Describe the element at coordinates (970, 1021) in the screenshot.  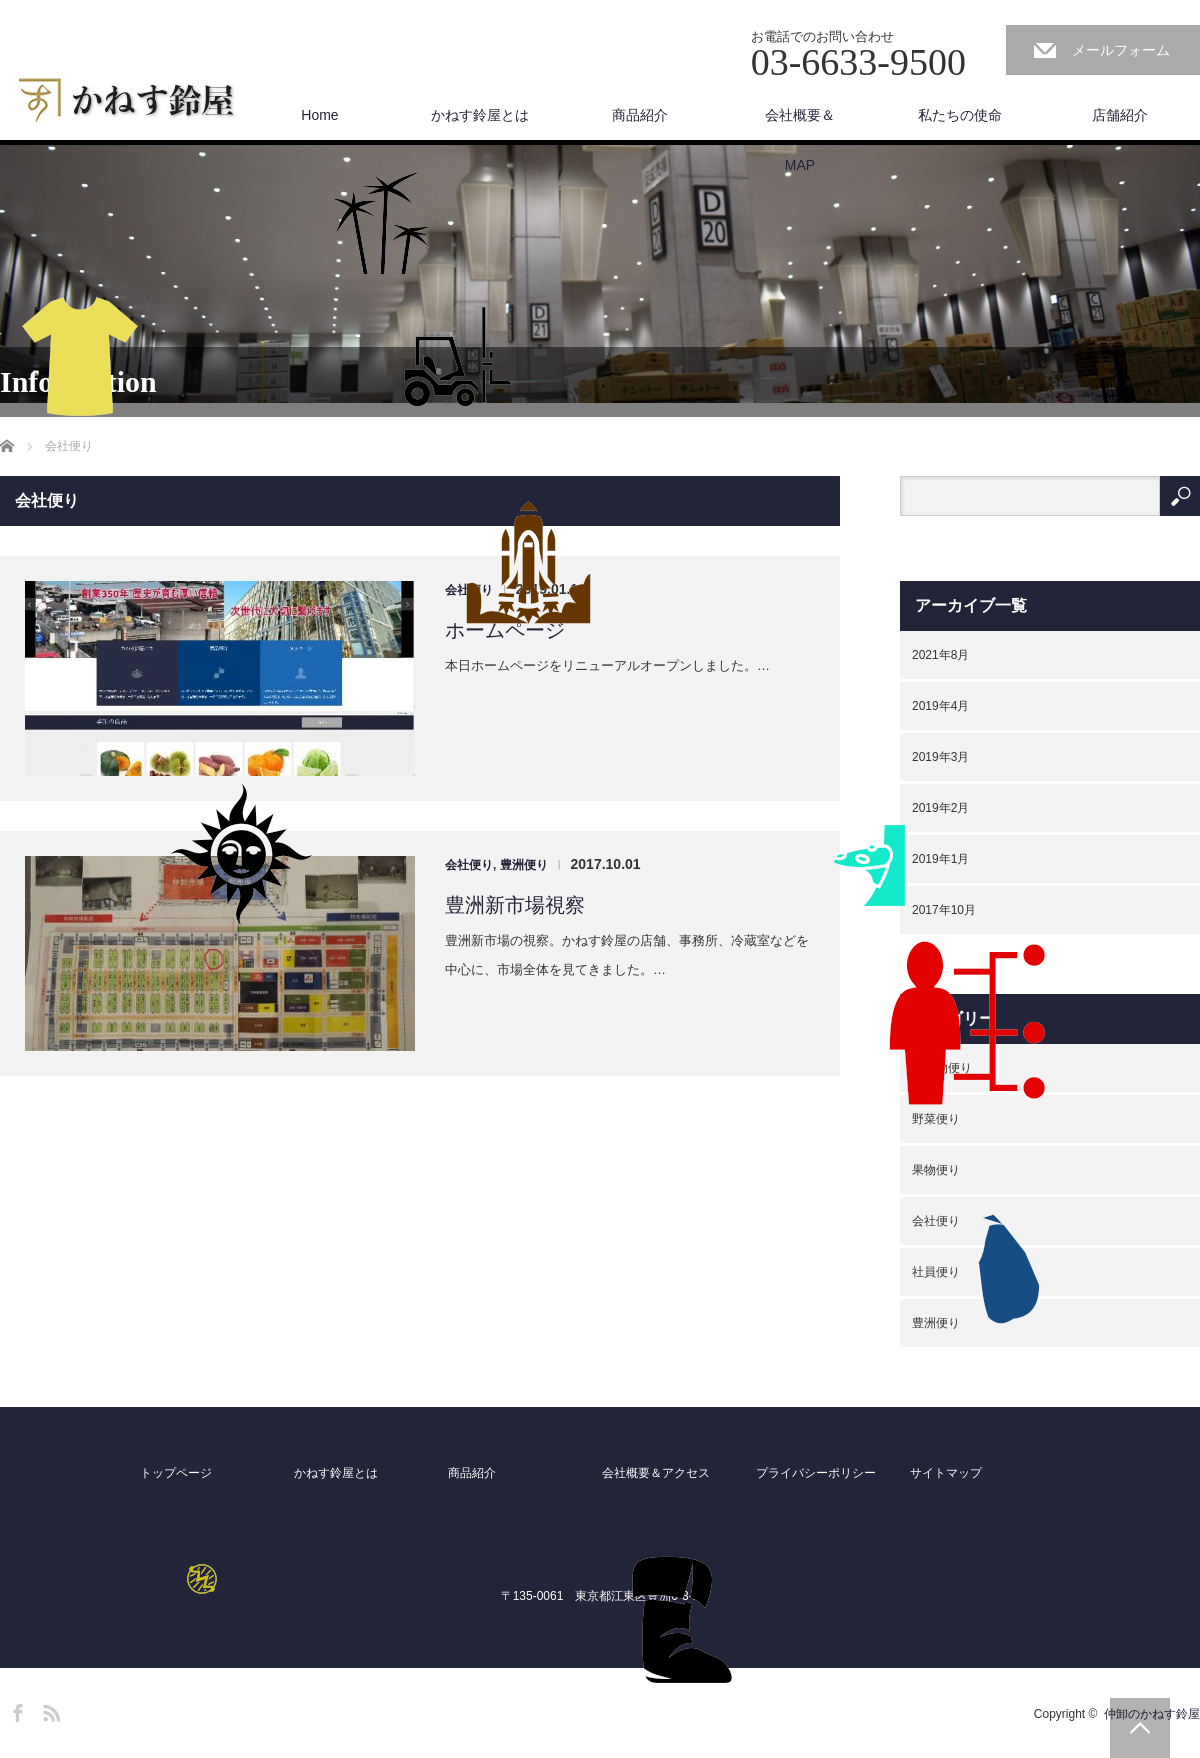
I see `view character skills or abilities` at that location.